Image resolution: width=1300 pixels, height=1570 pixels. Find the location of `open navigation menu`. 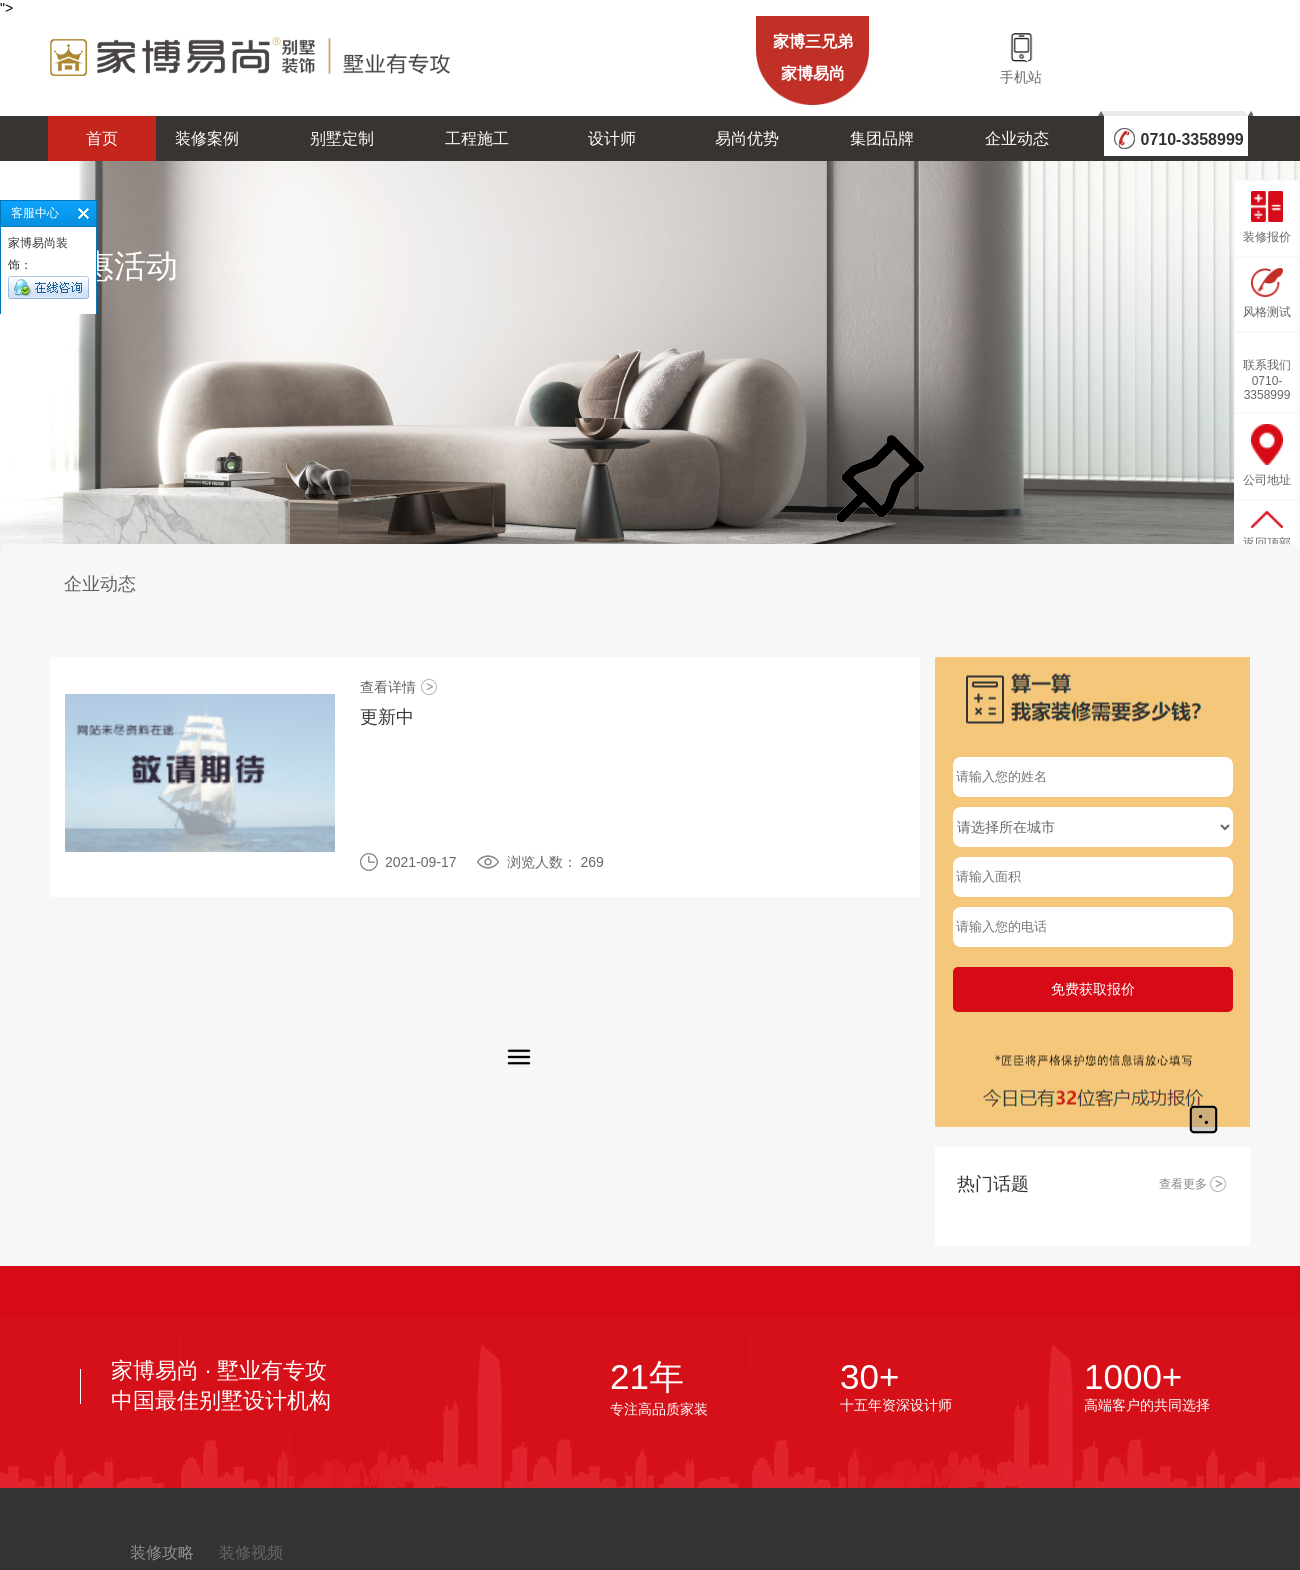

open navigation menu is located at coordinates (519, 1057).